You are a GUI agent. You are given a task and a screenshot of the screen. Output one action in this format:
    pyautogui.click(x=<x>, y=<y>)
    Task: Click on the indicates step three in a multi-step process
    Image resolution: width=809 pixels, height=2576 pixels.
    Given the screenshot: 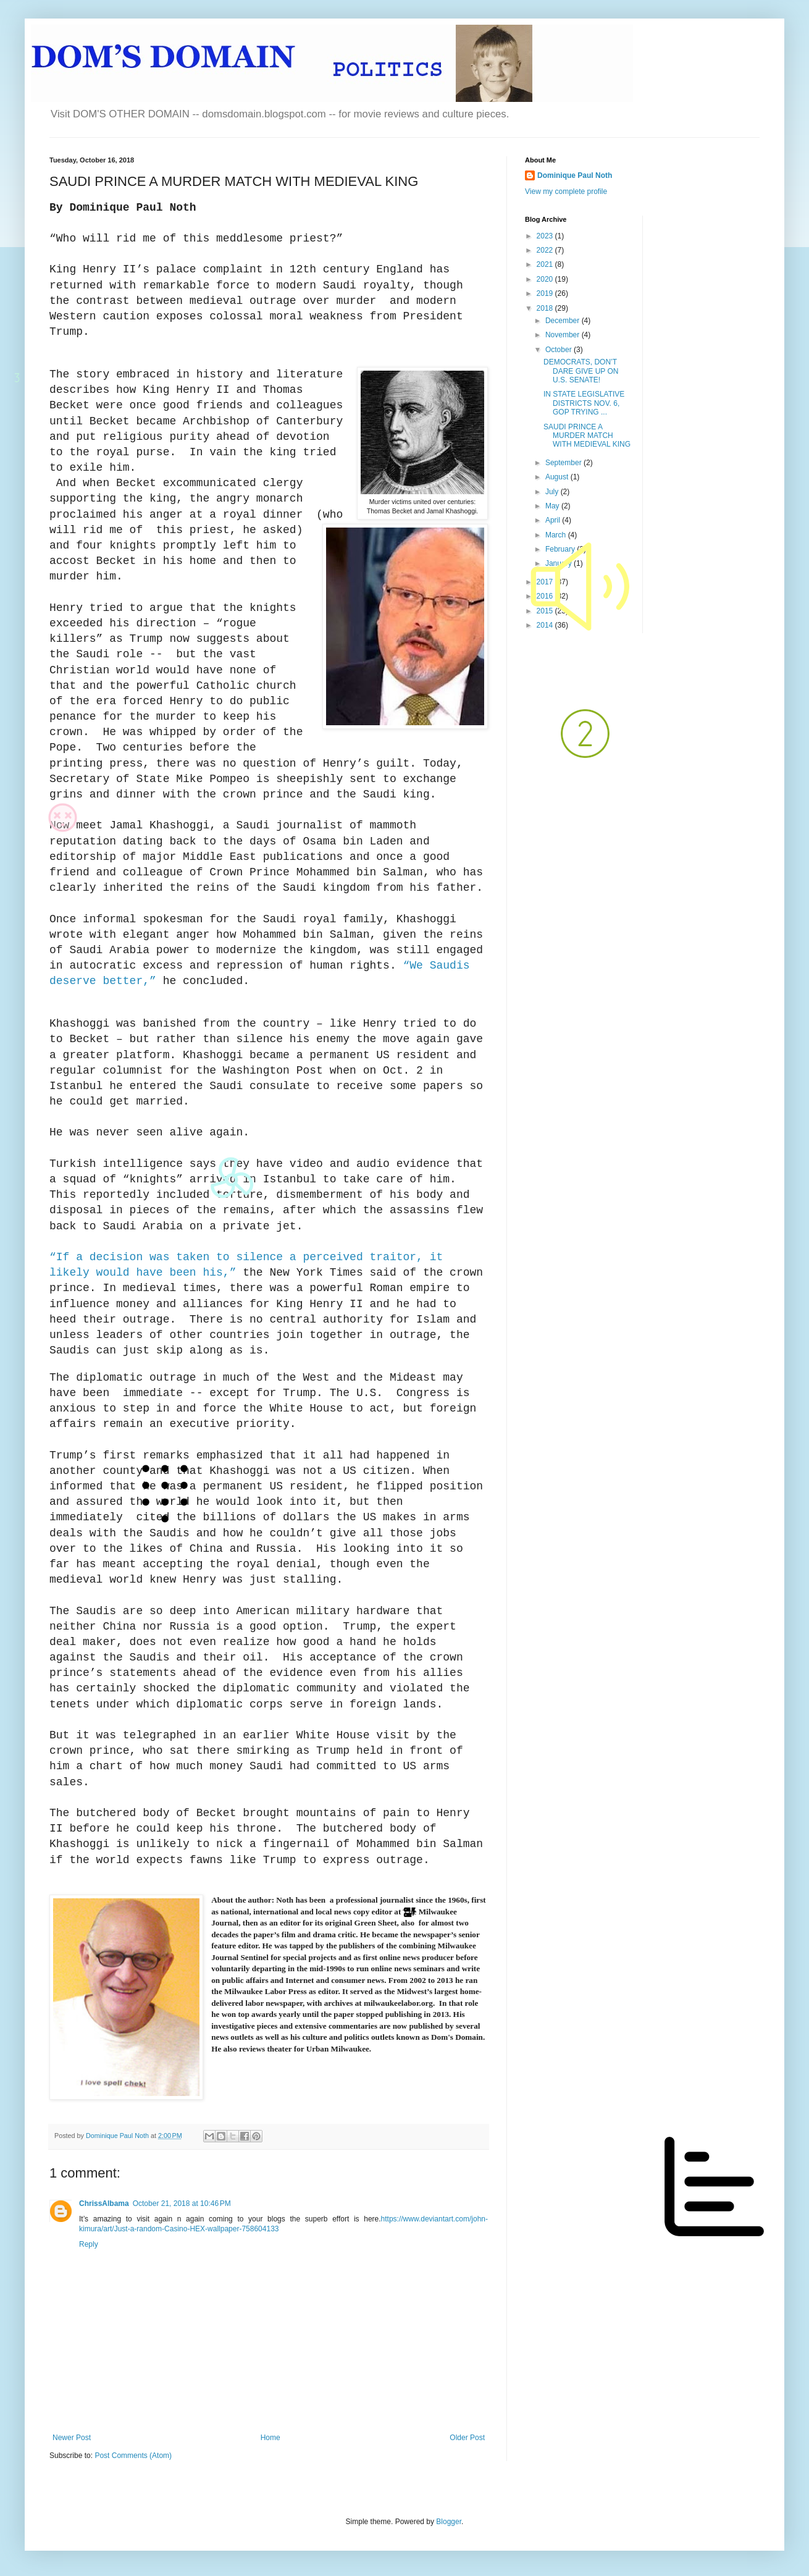 What is the action you would take?
    pyautogui.click(x=17, y=377)
    